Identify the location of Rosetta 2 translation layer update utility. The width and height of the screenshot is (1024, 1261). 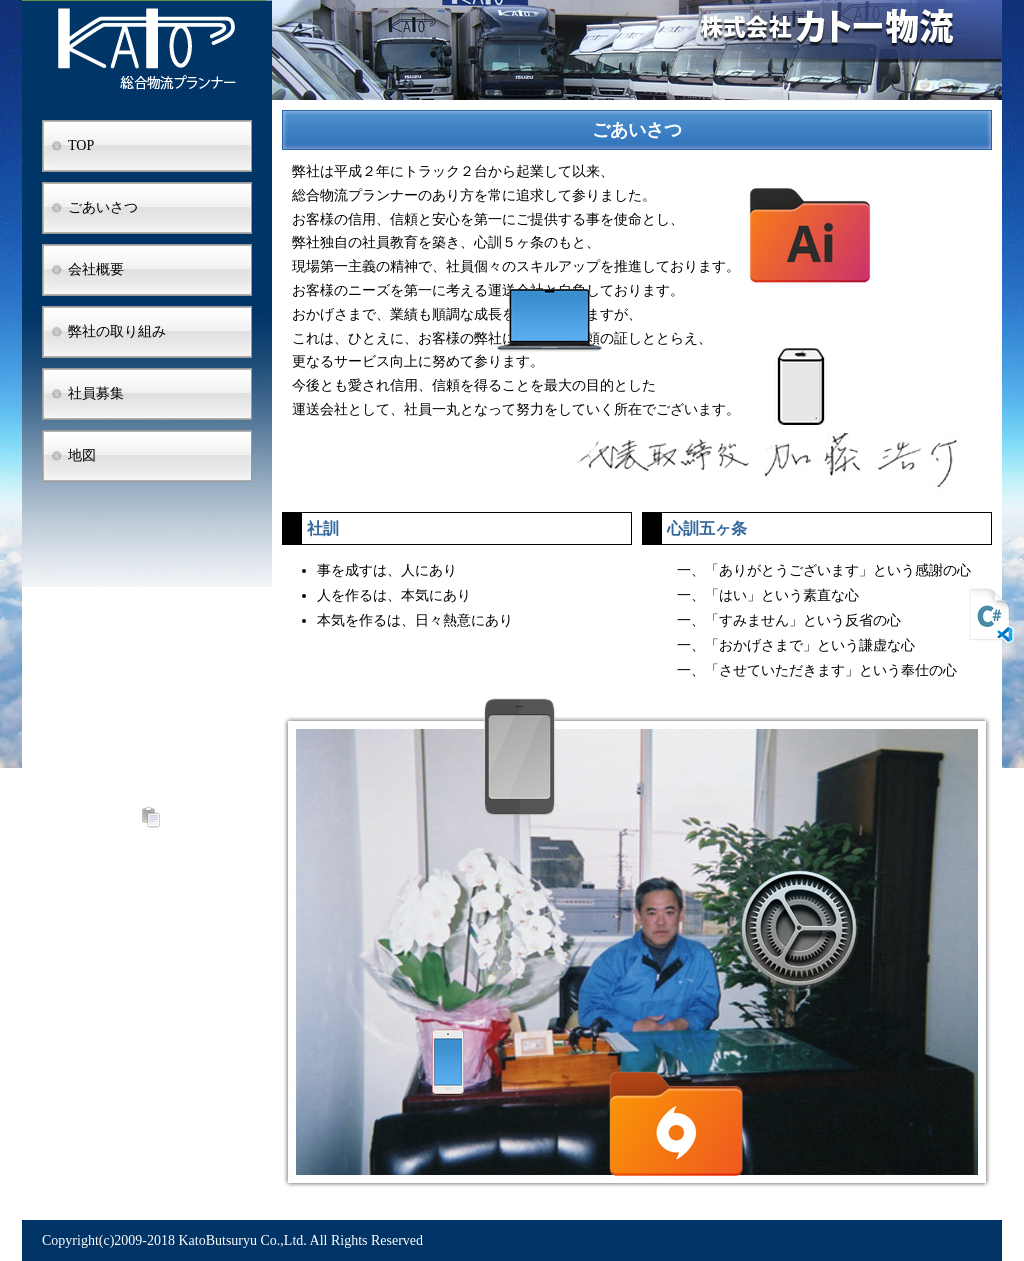
(799, 928).